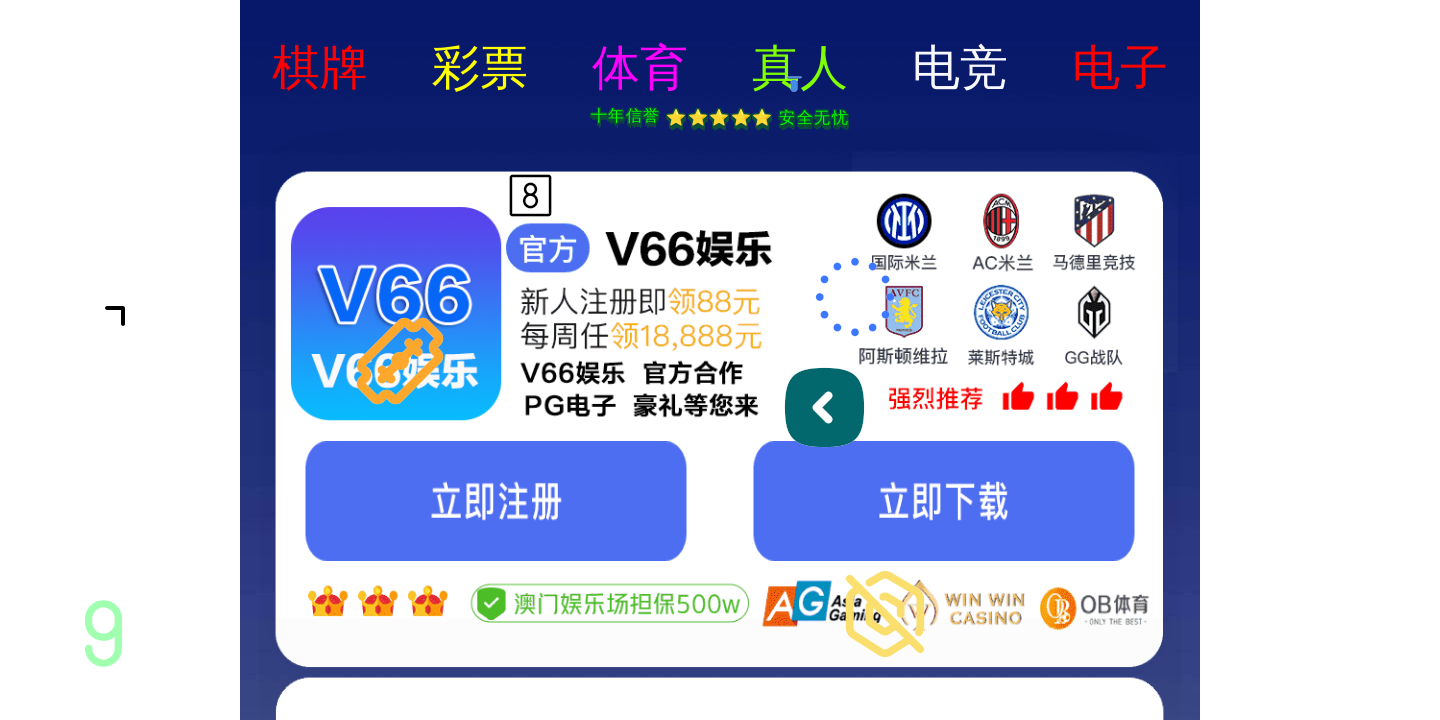 The width and height of the screenshot is (1440, 720). What do you see at coordinates (885, 614) in the screenshot?
I see `disable assembly or grouping feature` at bounding box center [885, 614].